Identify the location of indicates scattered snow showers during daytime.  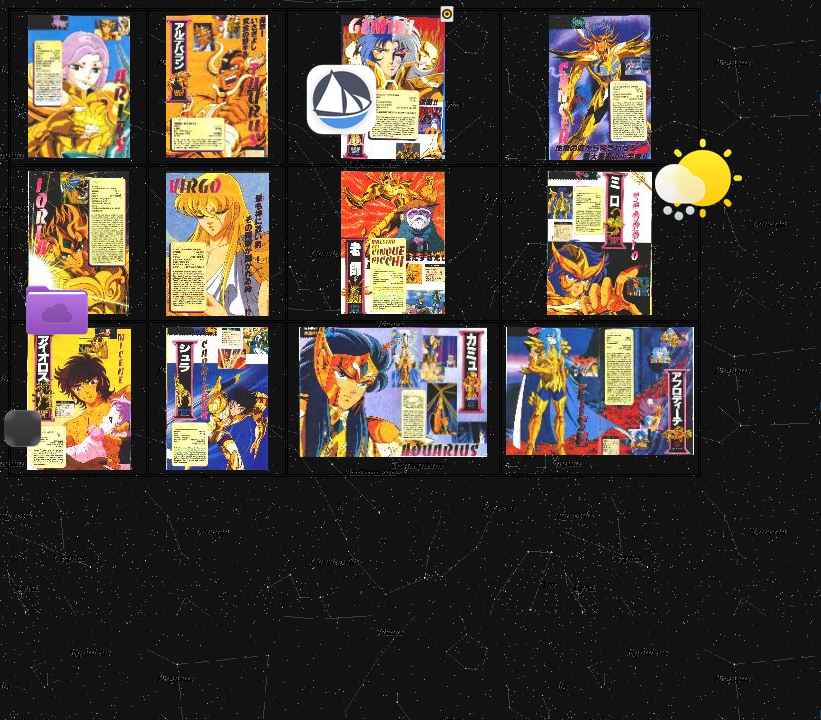
(698, 179).